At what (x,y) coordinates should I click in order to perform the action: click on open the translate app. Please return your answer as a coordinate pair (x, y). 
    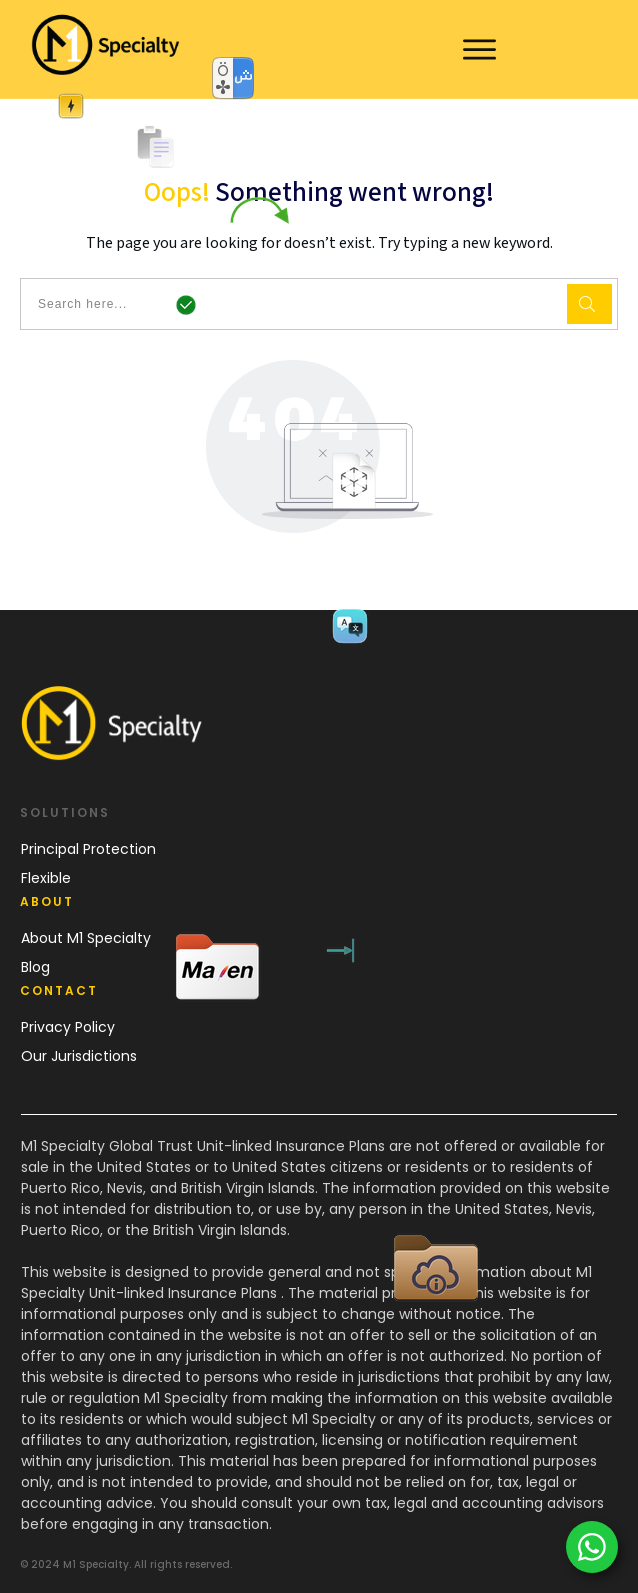
    Looking at the image, I should click on (350, 626).